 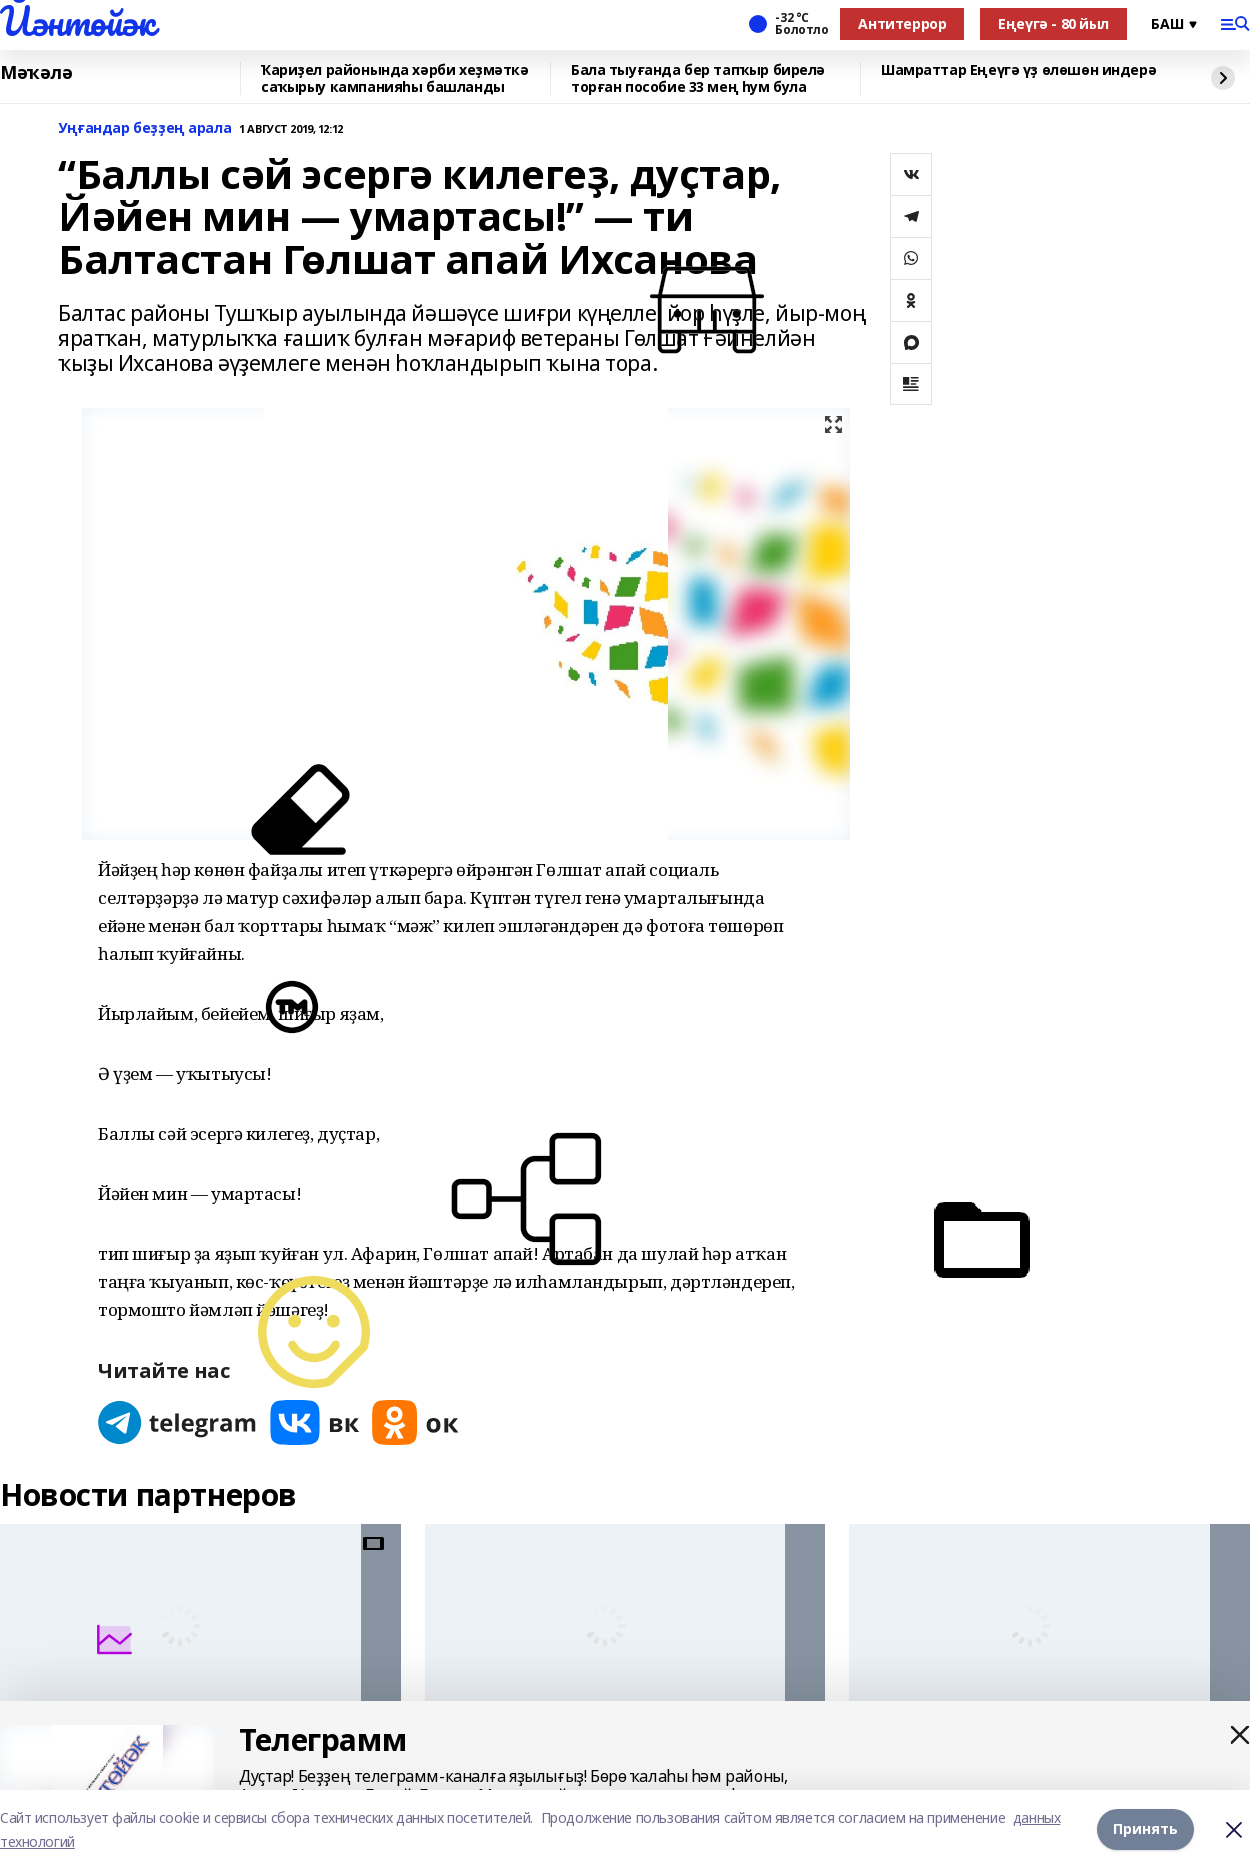 What do you see at coordinates (314, 1332) in the screenshot?
I see `add a sticker to your message` at bounding box center [314, 1332].